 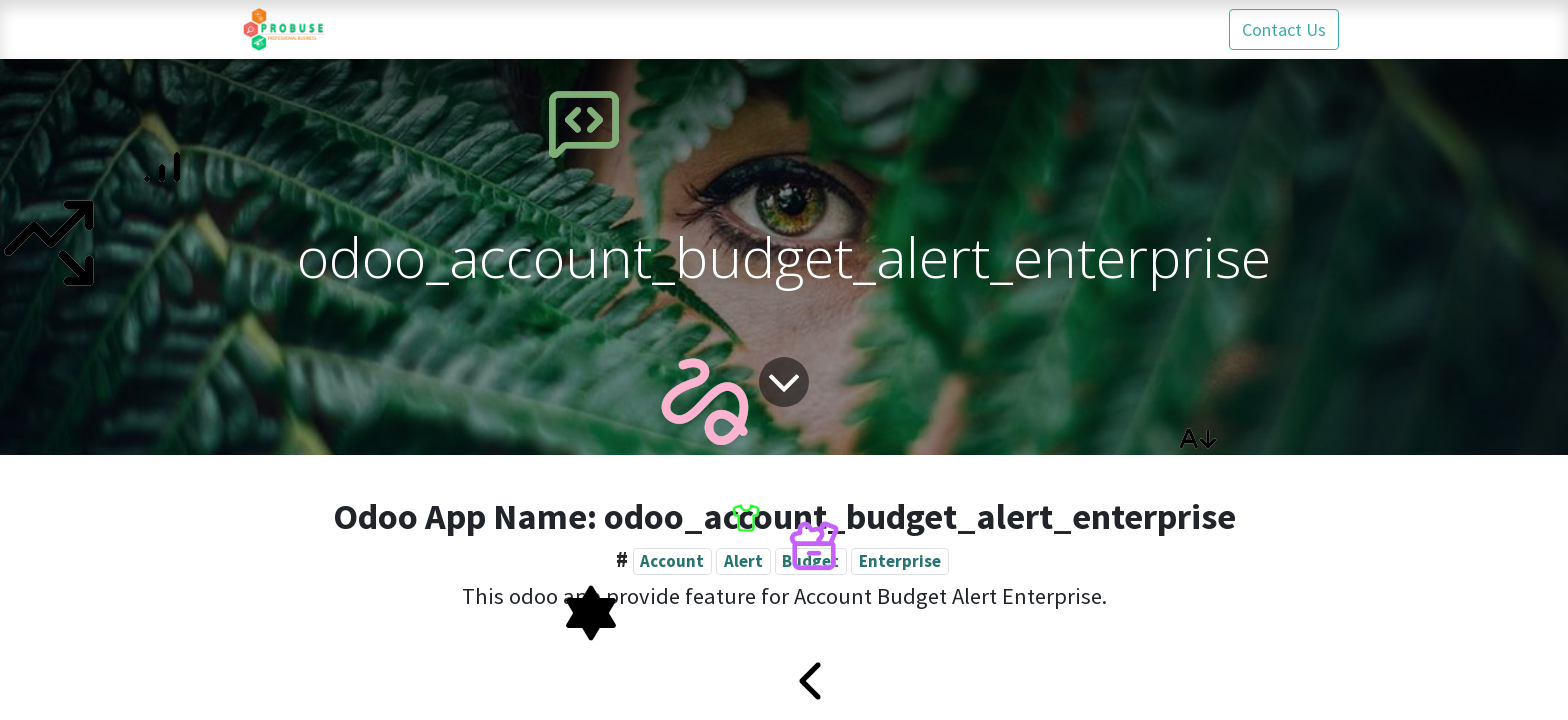 I want to click on sort text in descending alphabetical order, so click(x=1198, y=440).